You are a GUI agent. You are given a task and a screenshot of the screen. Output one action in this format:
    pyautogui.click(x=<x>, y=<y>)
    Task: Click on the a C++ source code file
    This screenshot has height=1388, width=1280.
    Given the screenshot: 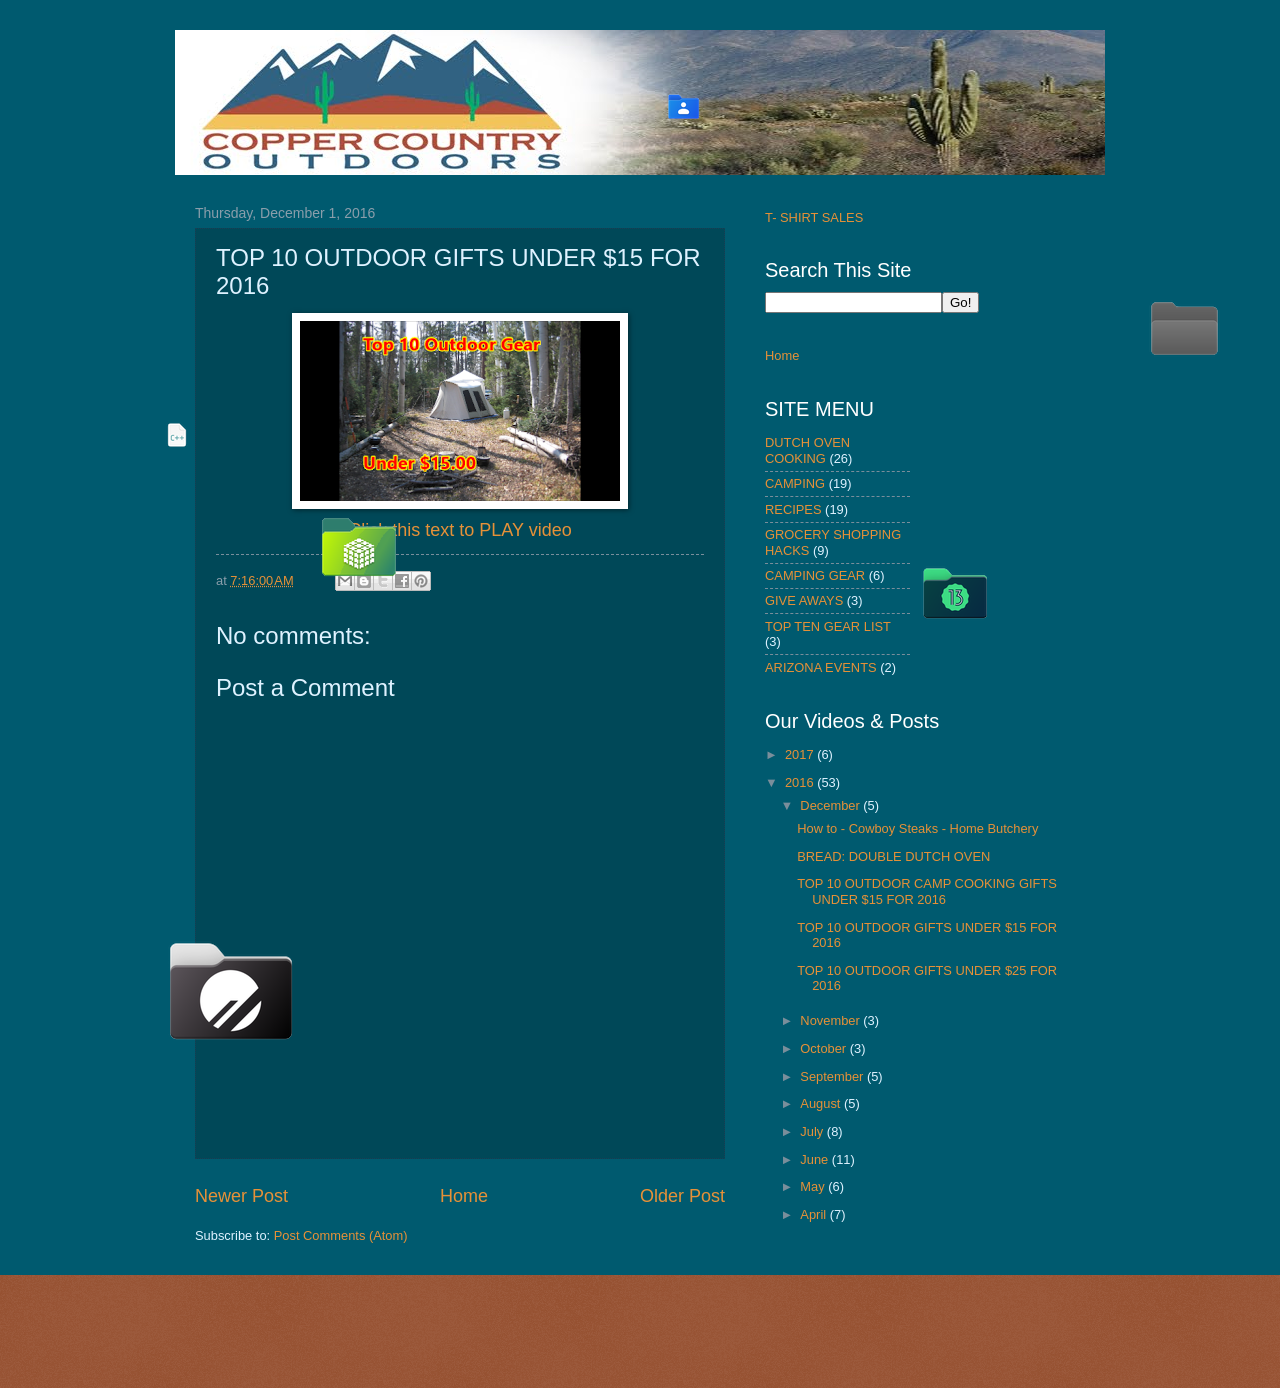 What is the action you would take?
    pyautogui.click(x=177, y=435)
    